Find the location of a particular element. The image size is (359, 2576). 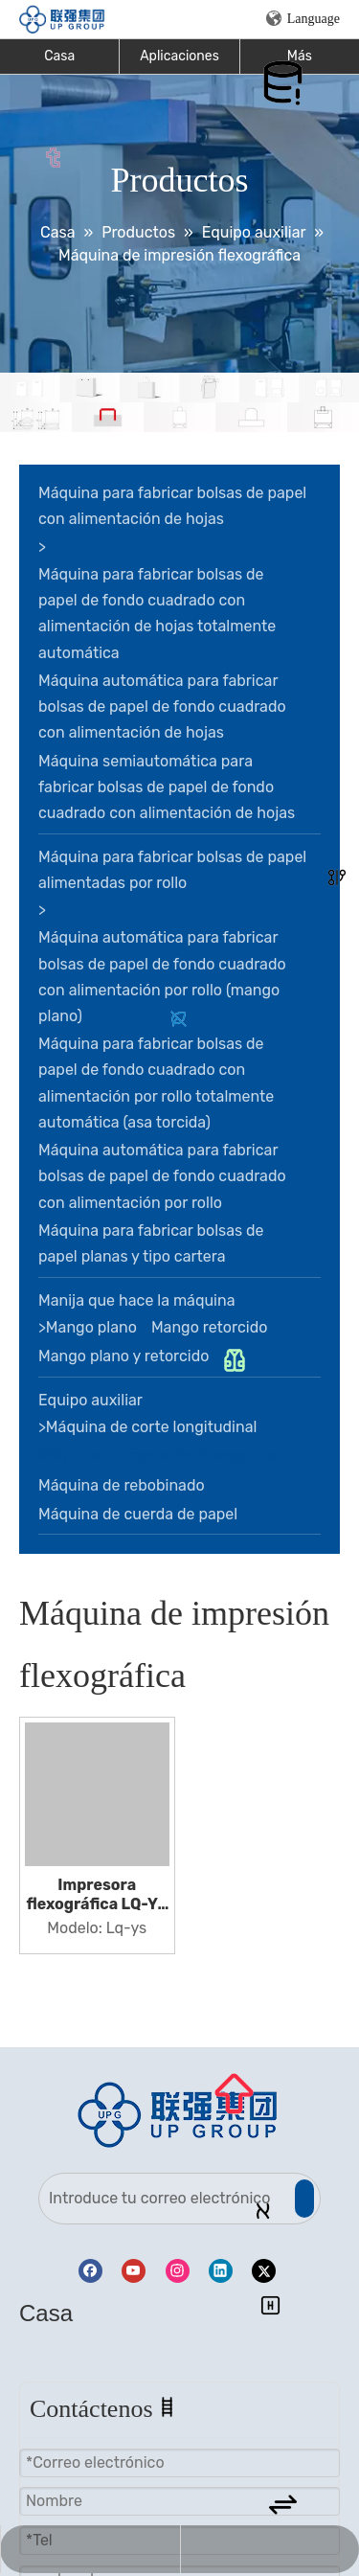

view repository commit history is located at coordinates (337, 878).